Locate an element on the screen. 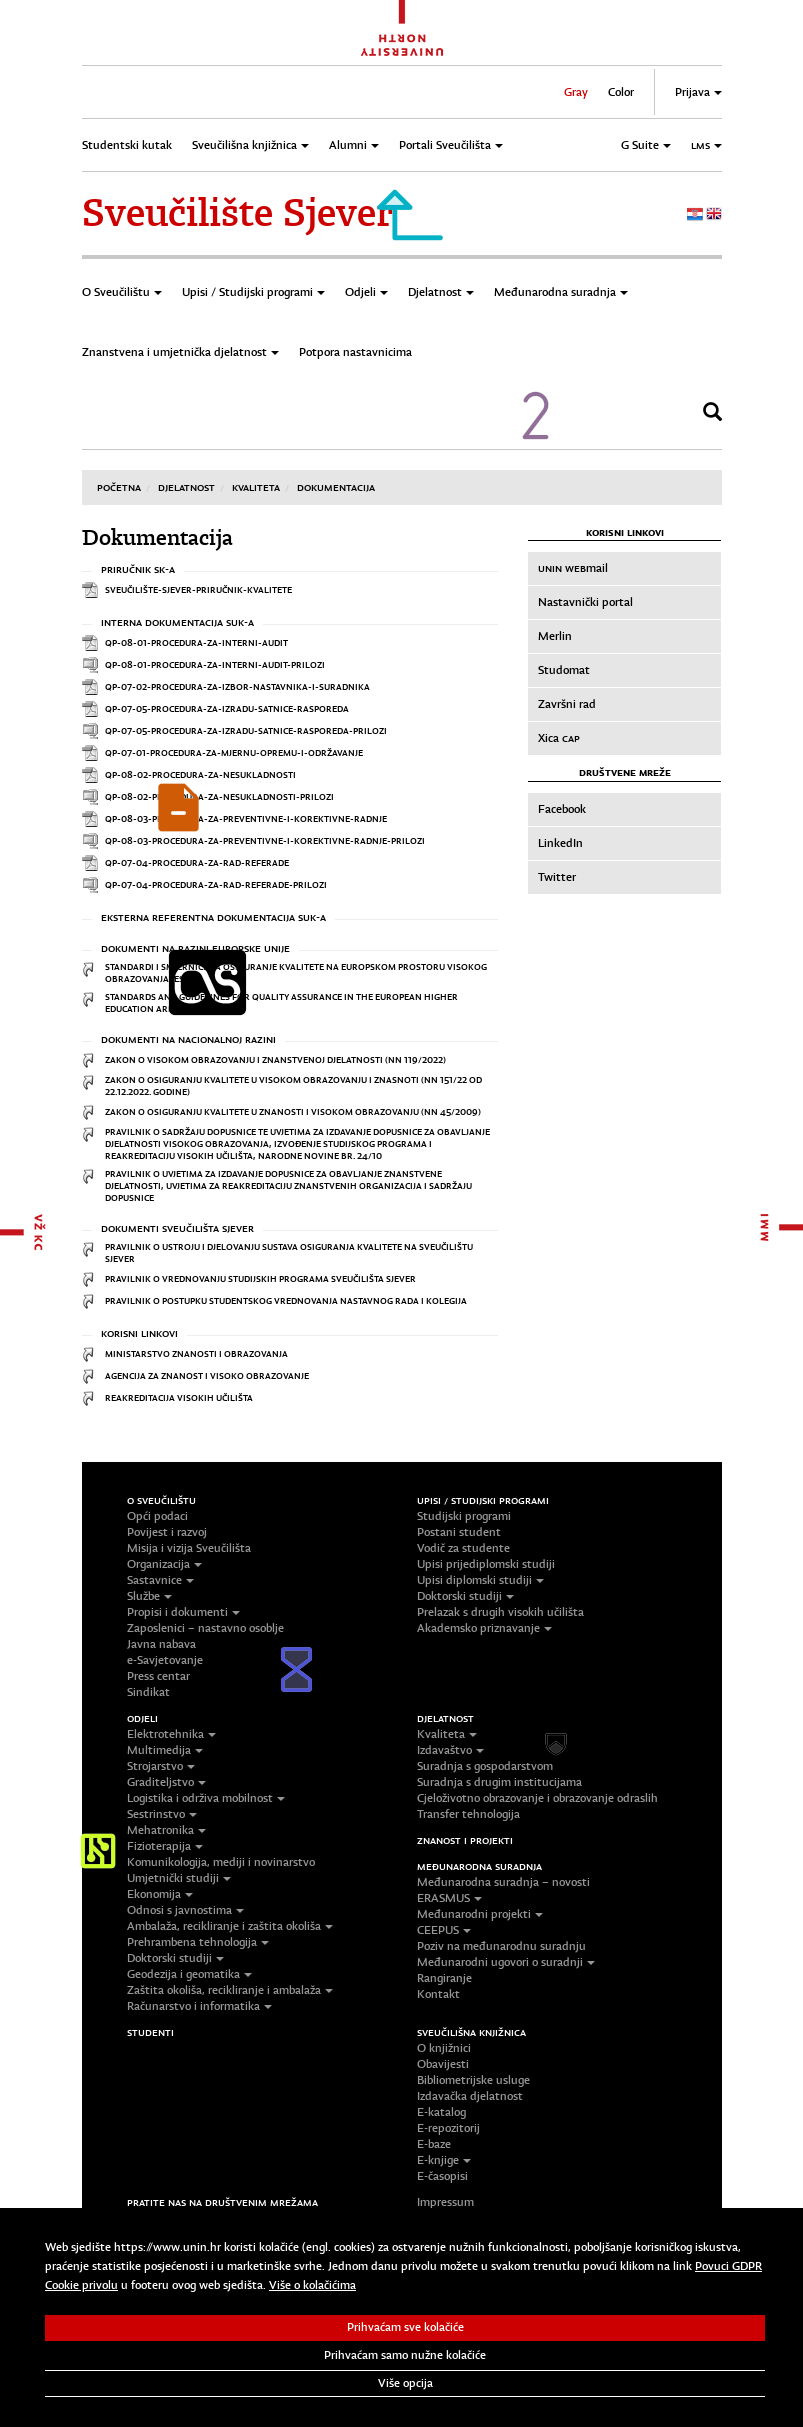 This screenshot has width=803, height=2427. remove content from a file is located at coordinates (178, 807).